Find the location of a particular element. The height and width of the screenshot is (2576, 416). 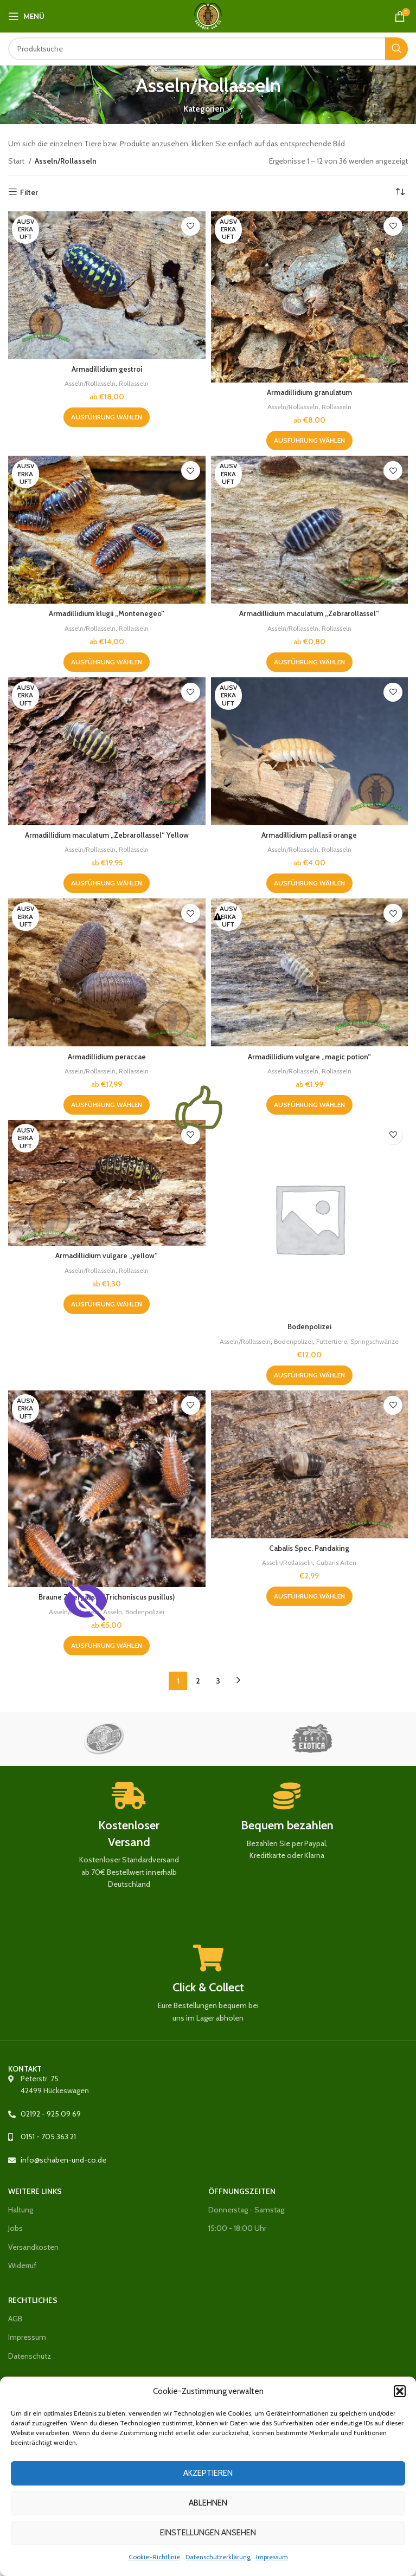

like or upvote content is located at coordinates (199, 1109).